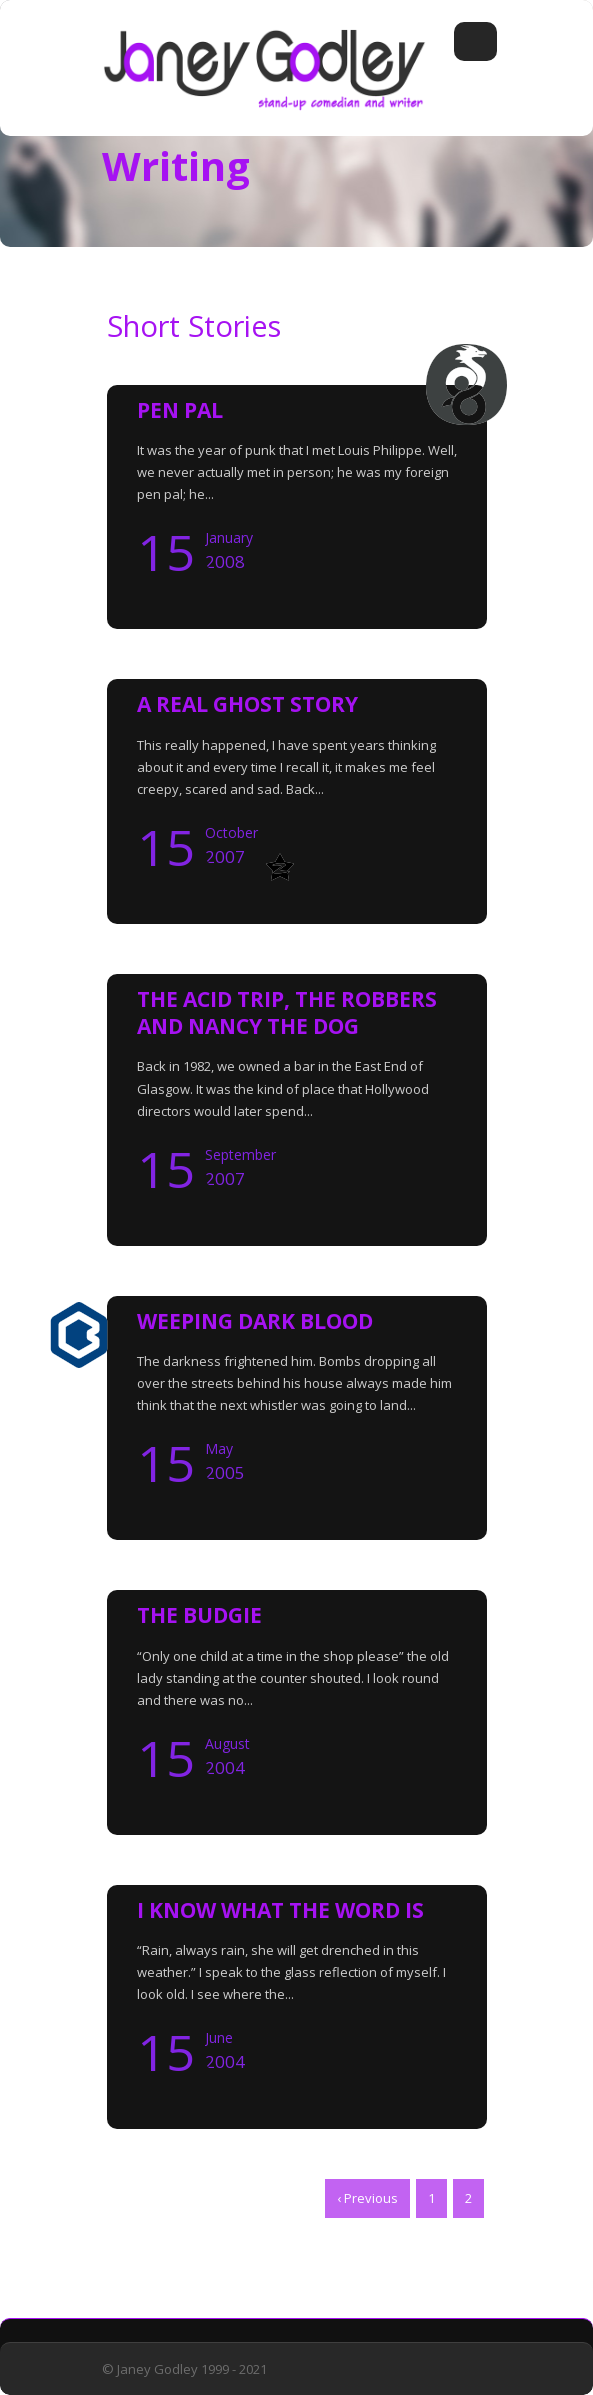 Image resolution: width=593 pixels, height=2395 pixels. Describe the element at coordinates (466, 384) in the screenshot. I see `open wireguard vpn settings` at that location.